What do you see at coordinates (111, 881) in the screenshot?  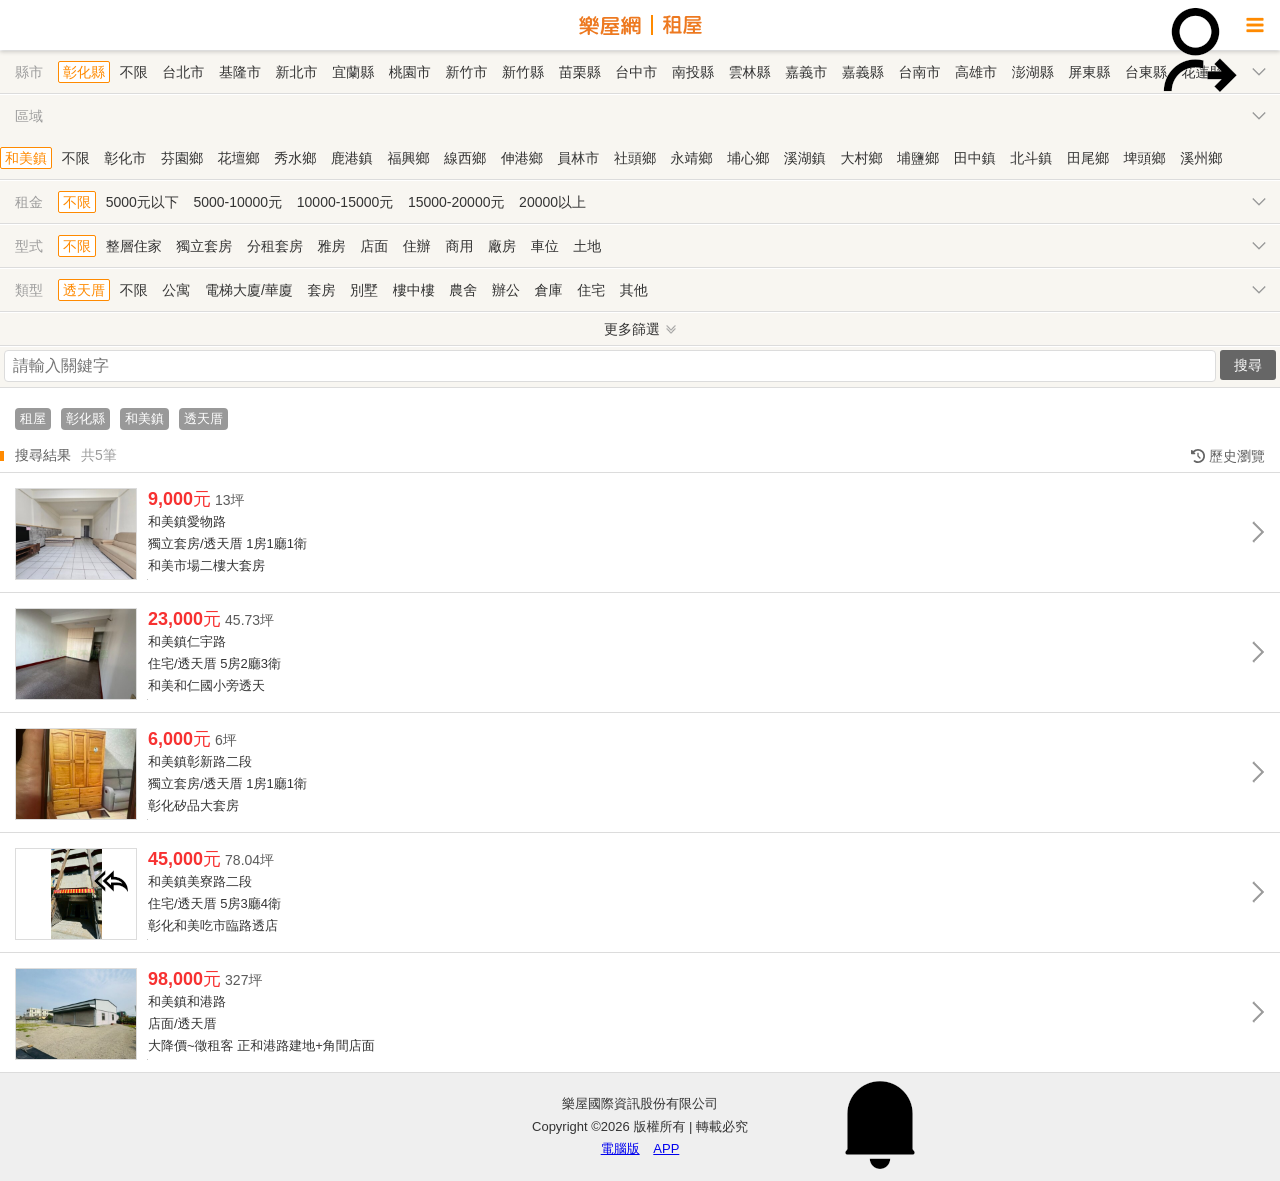 I see `reply to all recipients in an email thread` at bounding box center [111, 881].